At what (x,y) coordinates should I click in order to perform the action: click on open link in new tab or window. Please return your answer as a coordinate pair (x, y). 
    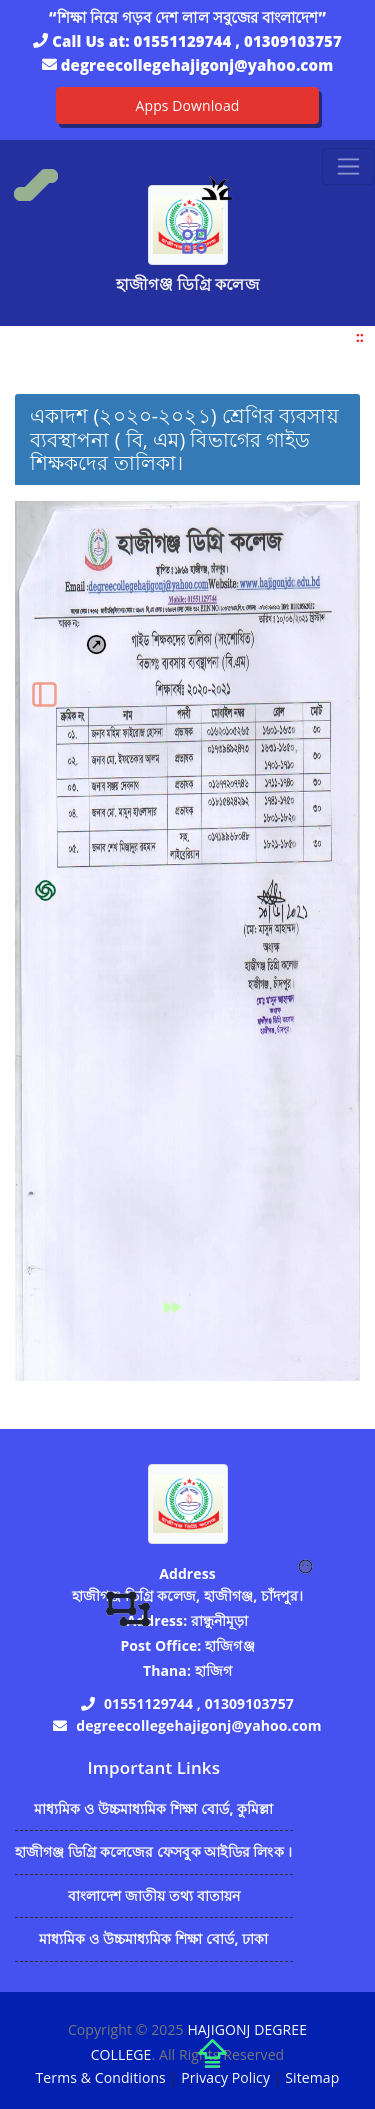
    Looking at the image, I should click on (96, 644).